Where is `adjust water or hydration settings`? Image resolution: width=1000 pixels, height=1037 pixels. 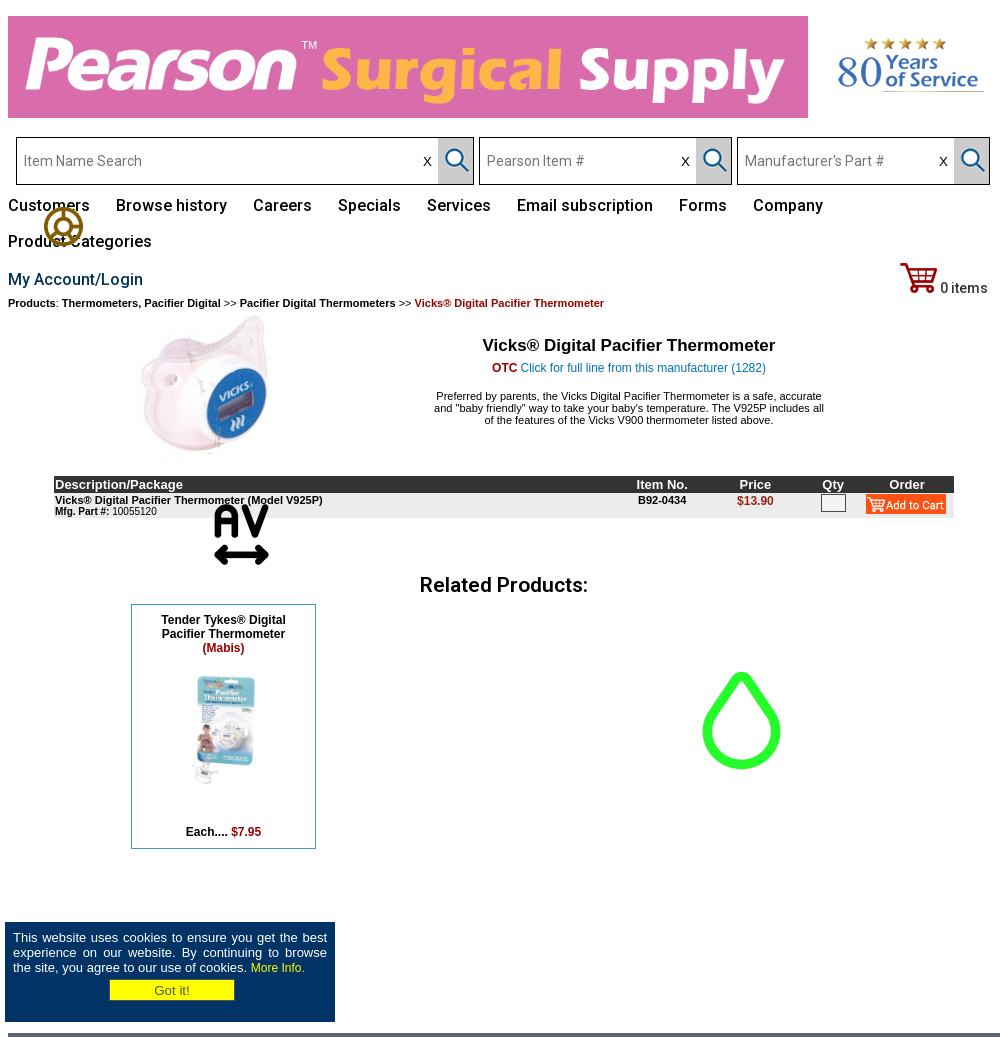
adjust water or hydration settings is located at coordinates (741, 720).